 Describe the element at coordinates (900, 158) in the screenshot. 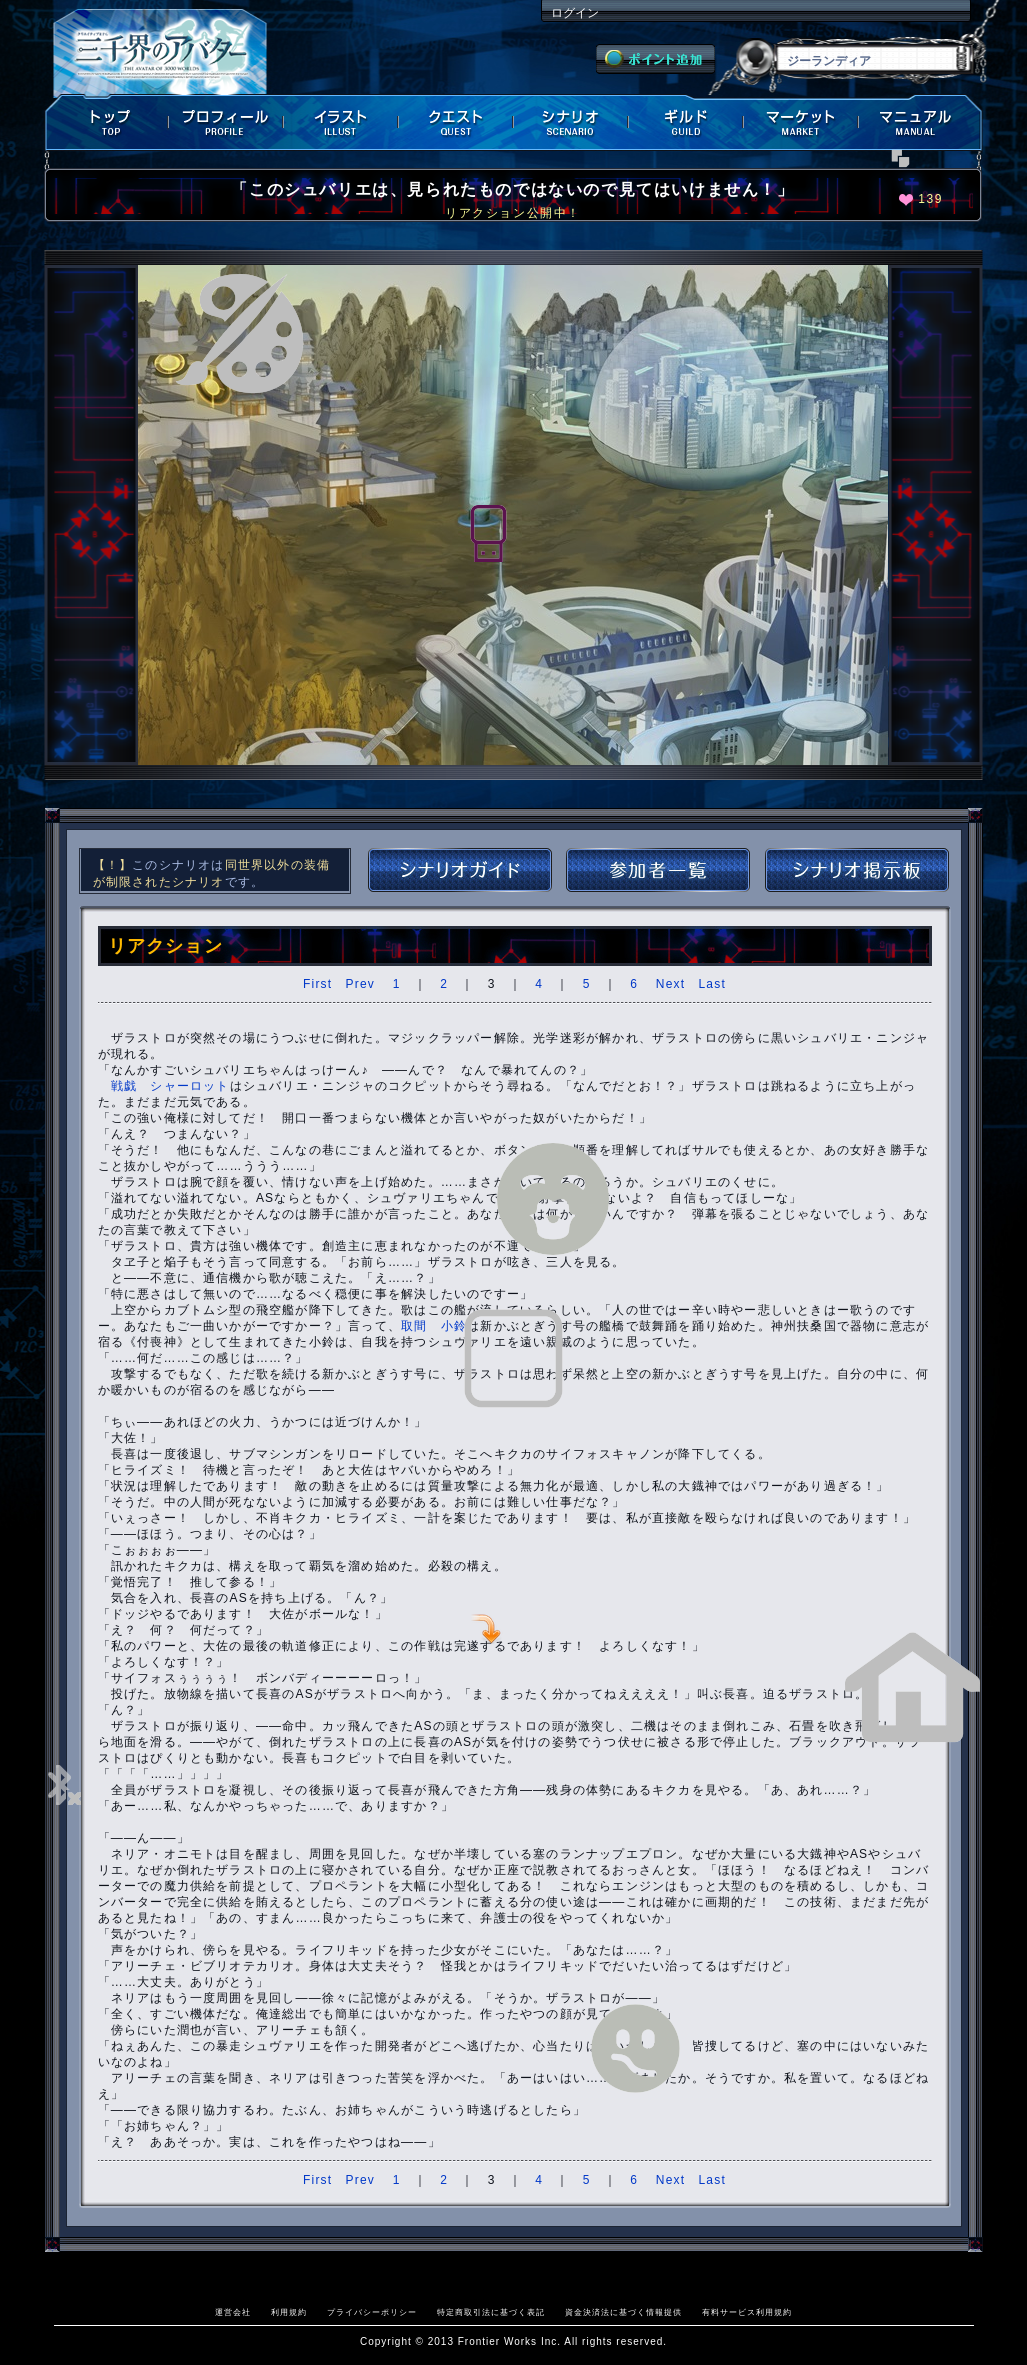

I see `copy selected content to clipboard` at that location.